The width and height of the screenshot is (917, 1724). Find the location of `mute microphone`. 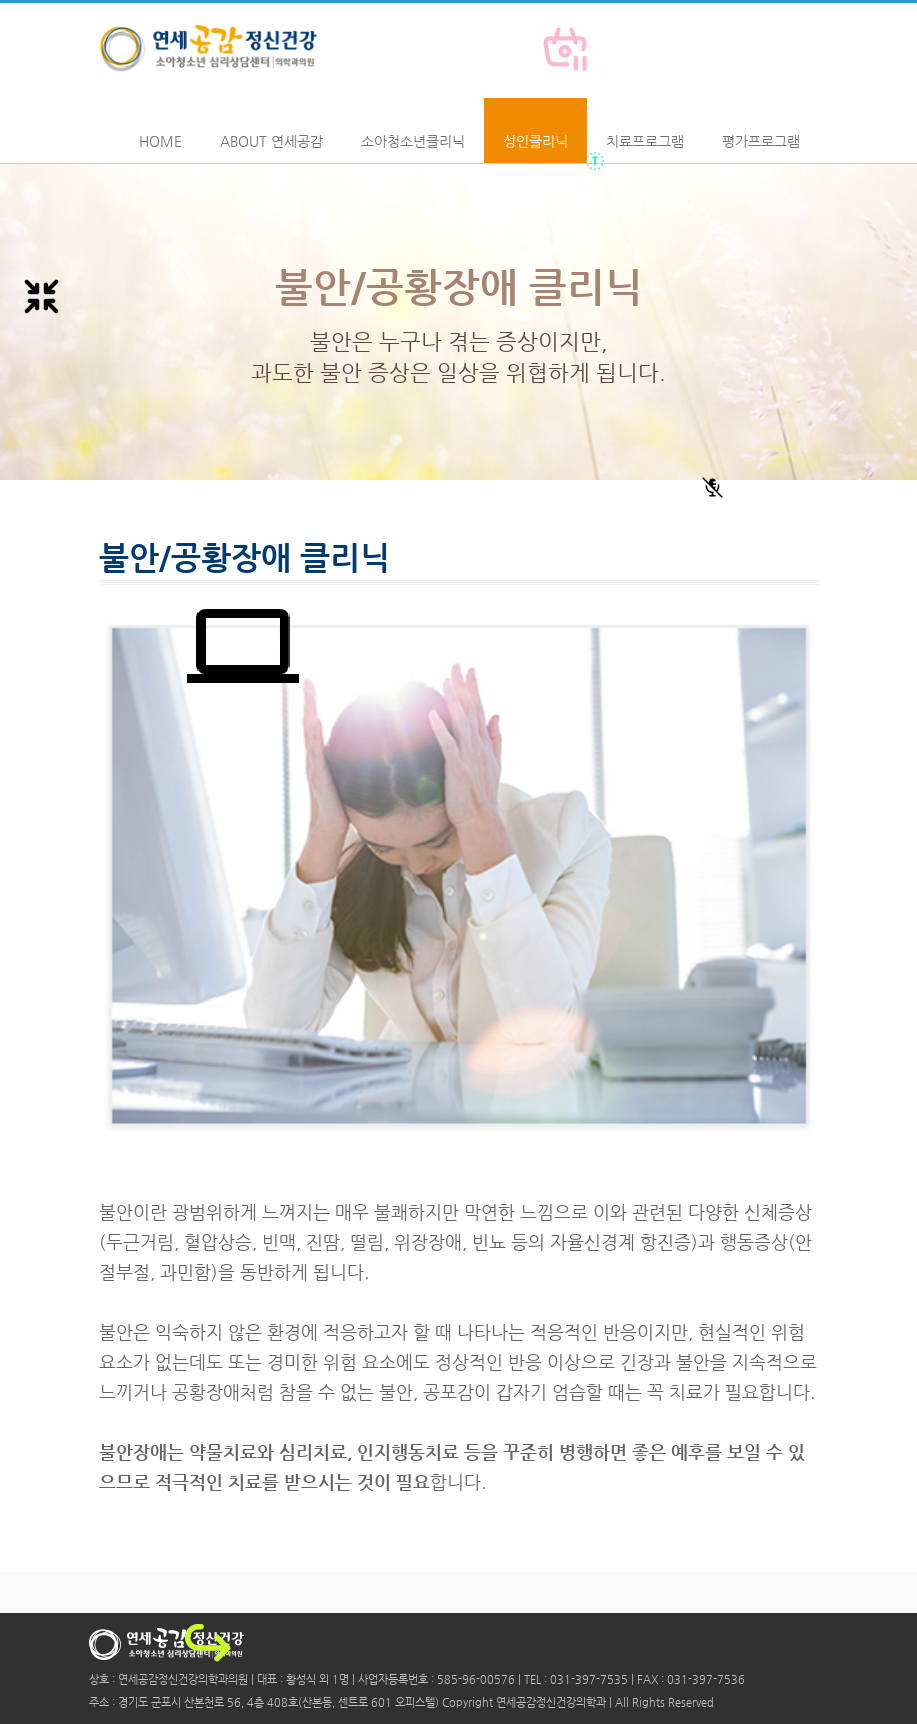

mute microphone is located at coordinates (712, 487).